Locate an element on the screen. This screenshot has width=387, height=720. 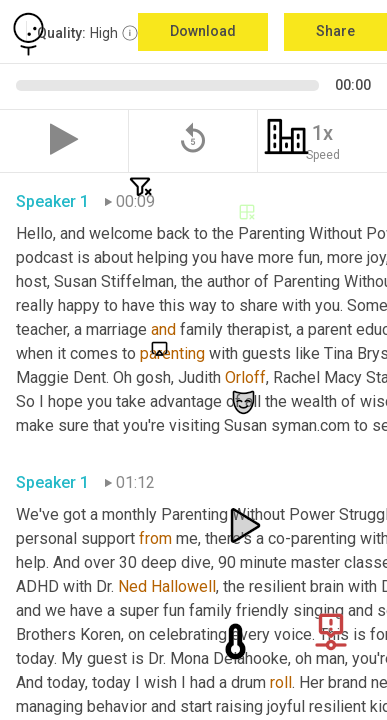
remove a grid item or tile is located at coordinates (247, 212).